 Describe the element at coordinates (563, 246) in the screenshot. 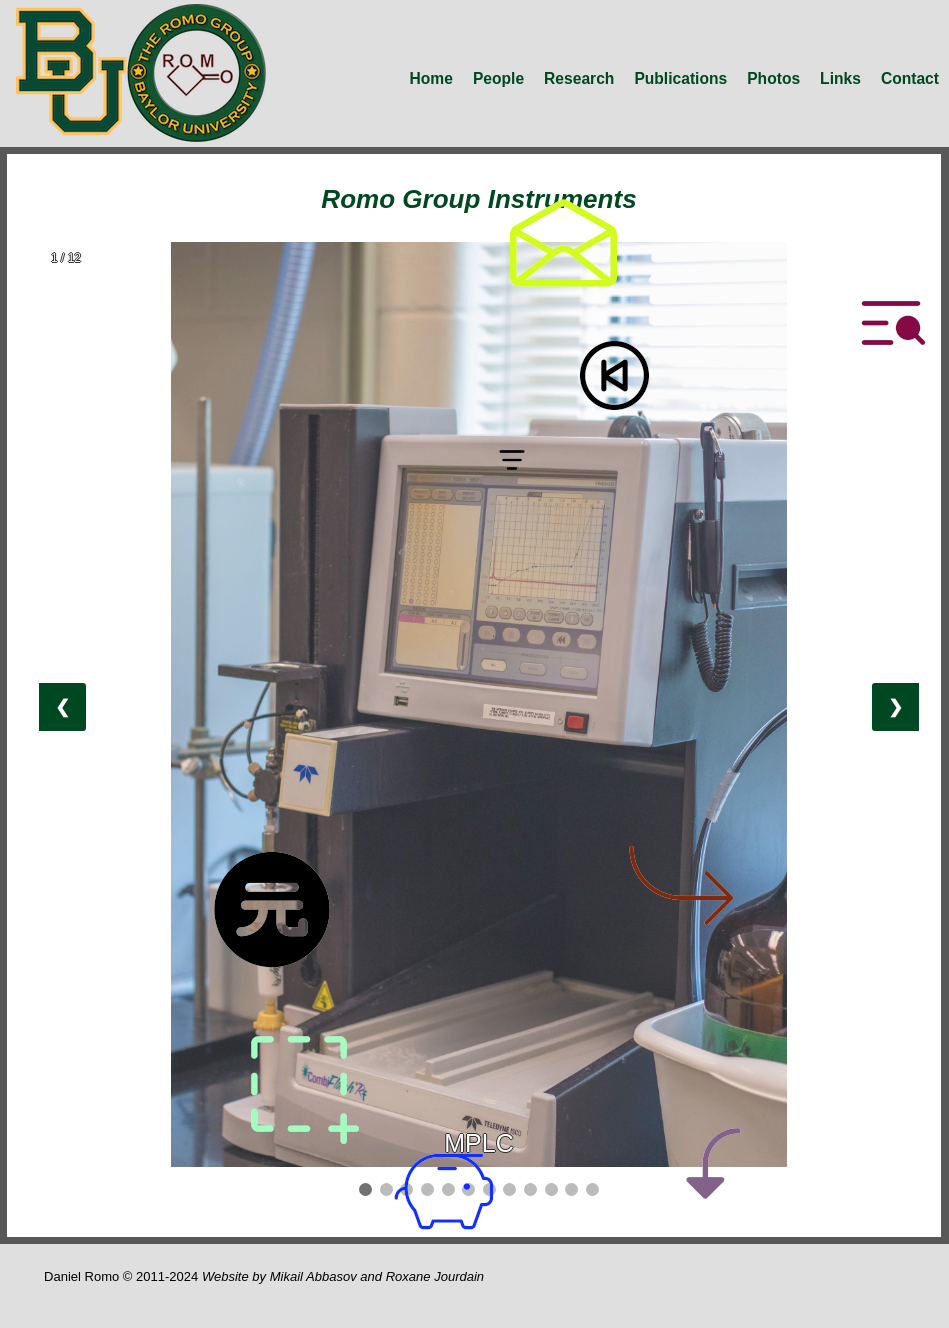

I see `view read messages` at that location.